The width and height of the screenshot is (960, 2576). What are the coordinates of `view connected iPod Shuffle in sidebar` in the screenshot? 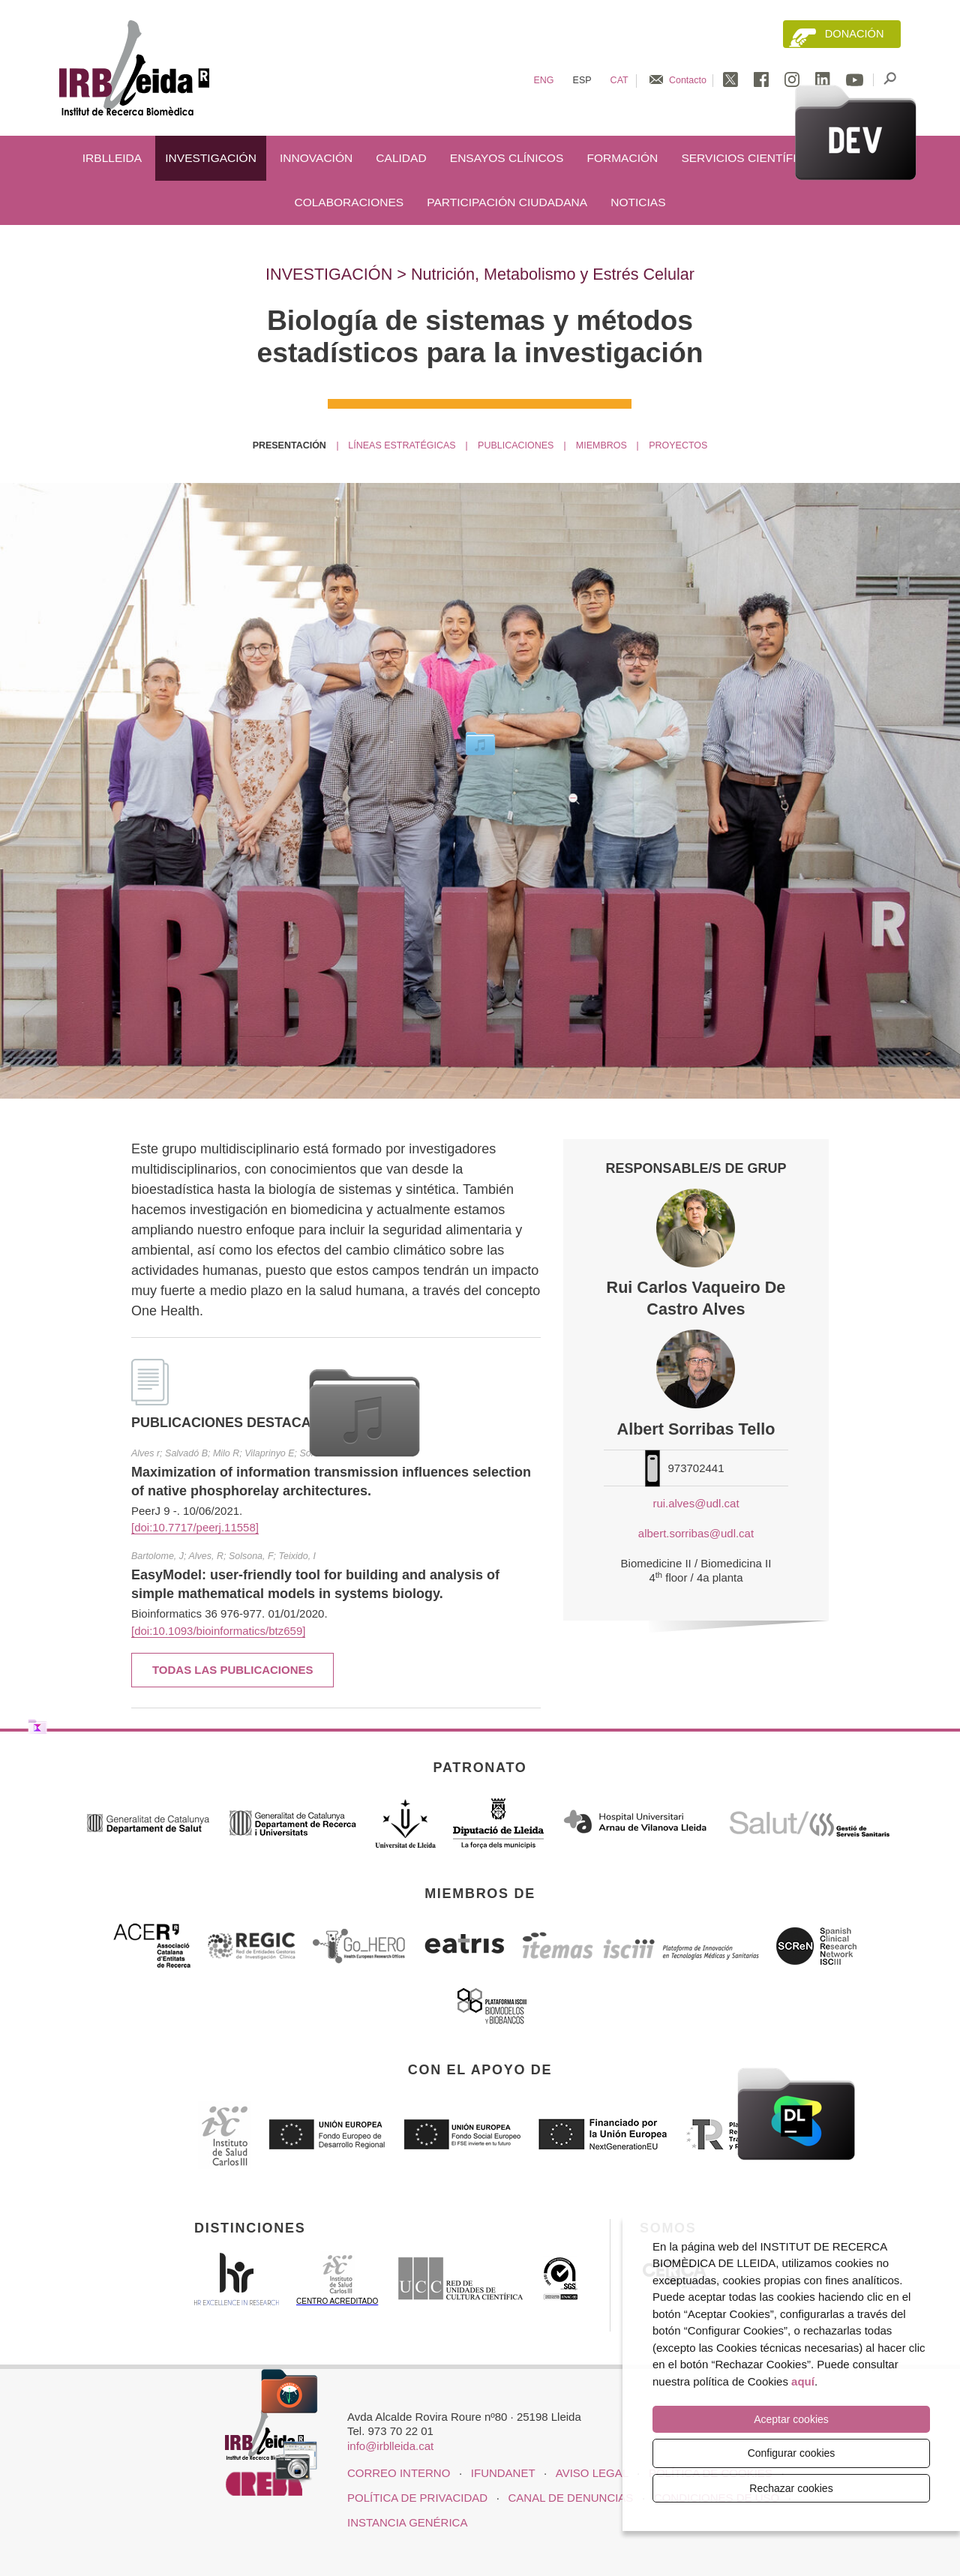 It's located at (652, 1468).